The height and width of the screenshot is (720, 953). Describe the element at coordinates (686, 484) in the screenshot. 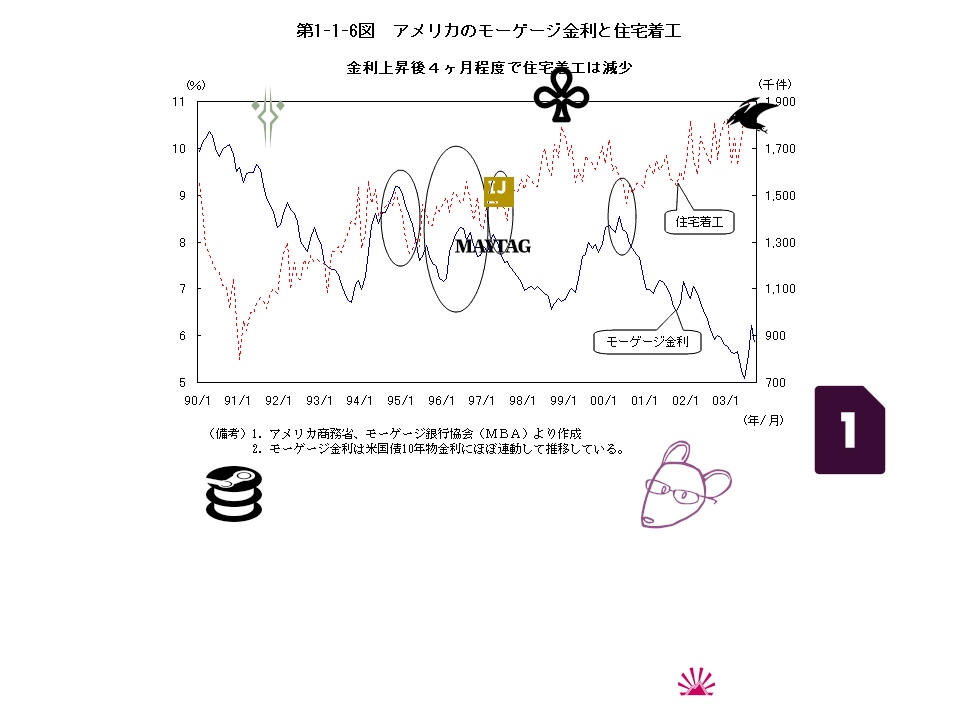

I see `editorconfig project logo` at that location.